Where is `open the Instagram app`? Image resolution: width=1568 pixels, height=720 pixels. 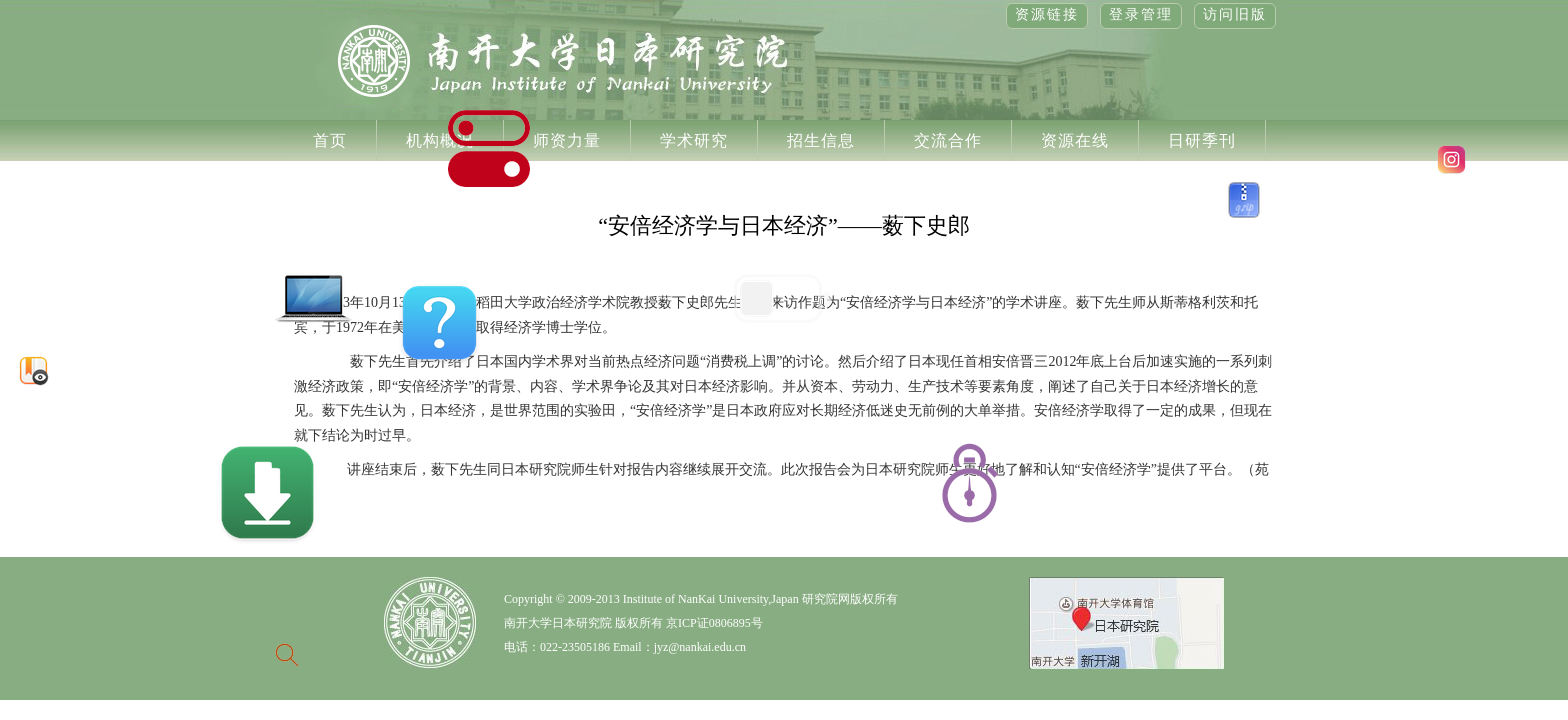 open the Instagram app is located at coordinates (1451, 159).